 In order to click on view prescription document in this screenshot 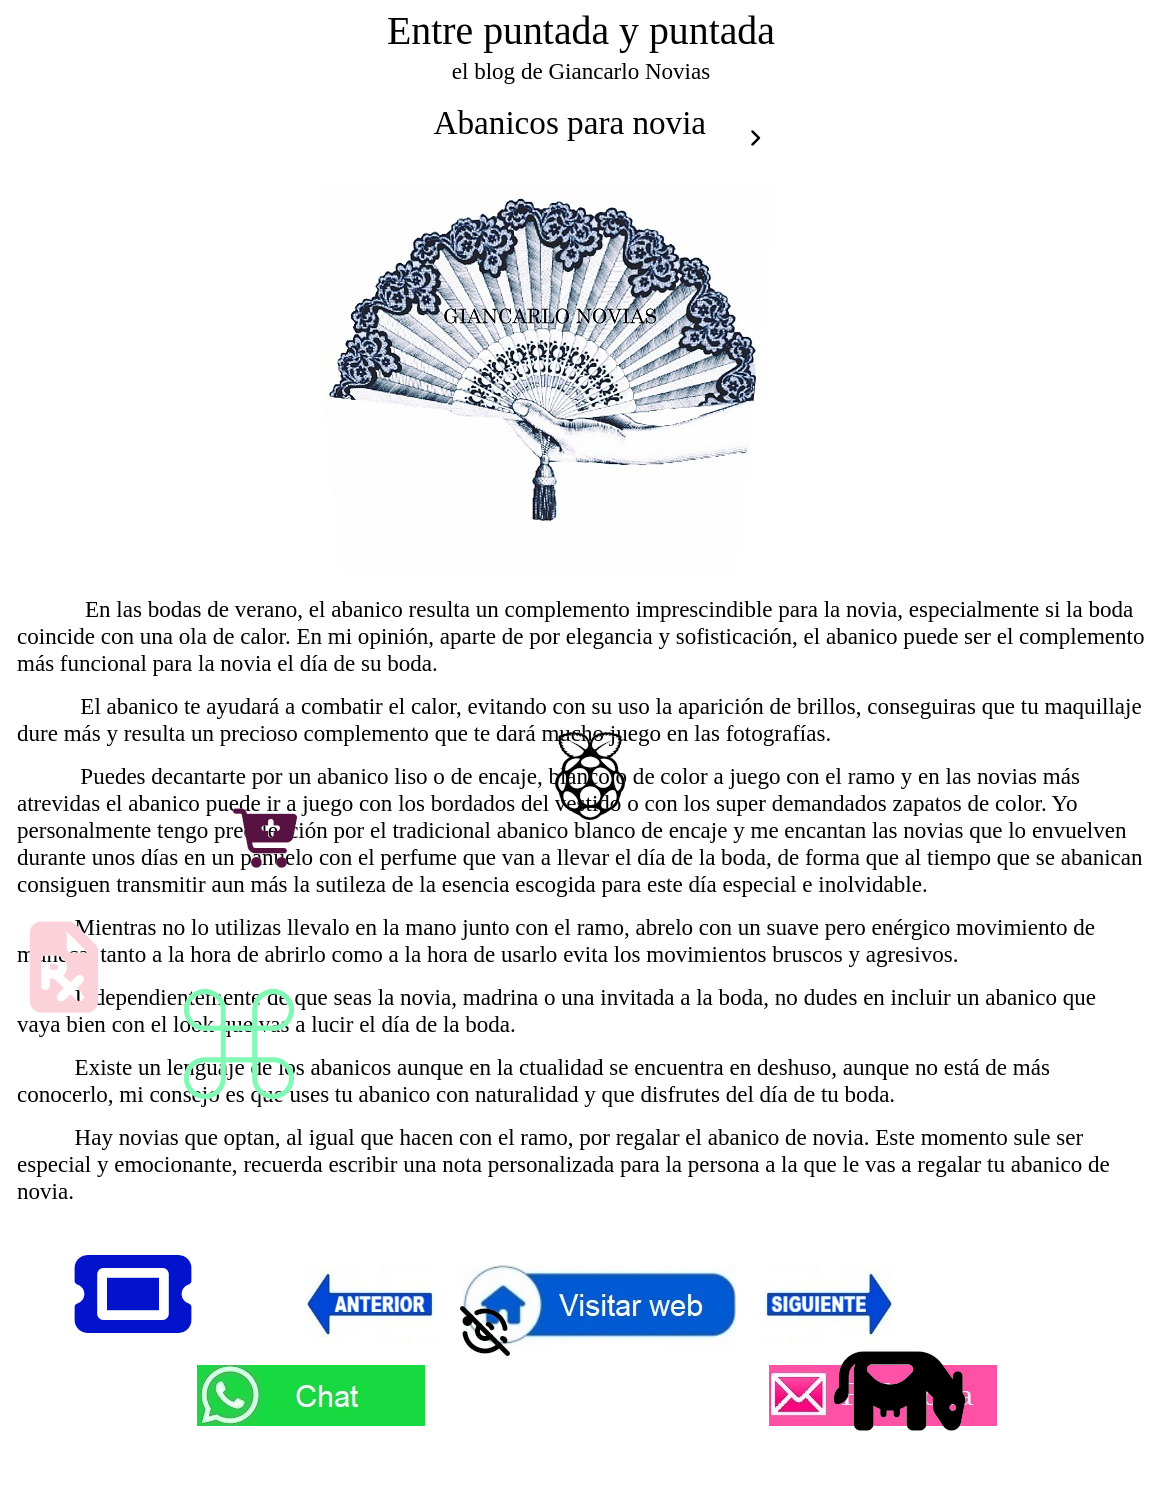, I will do `click(64, 967)`.